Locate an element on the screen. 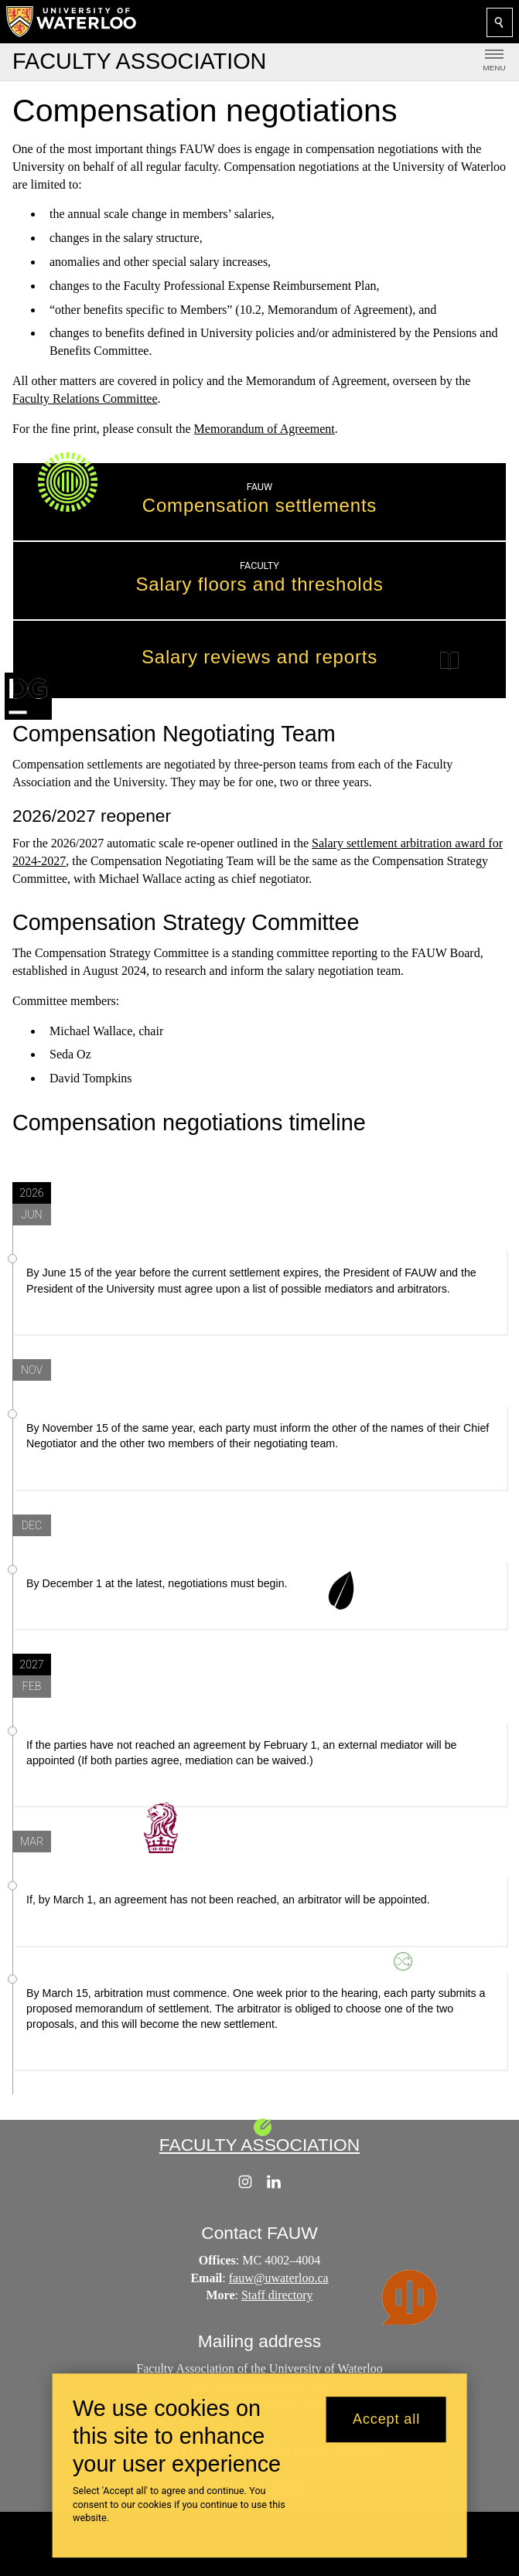 The width and height of the screenshot is (519, 2576). changedetection app logo is located at coordinates (403, 1961).